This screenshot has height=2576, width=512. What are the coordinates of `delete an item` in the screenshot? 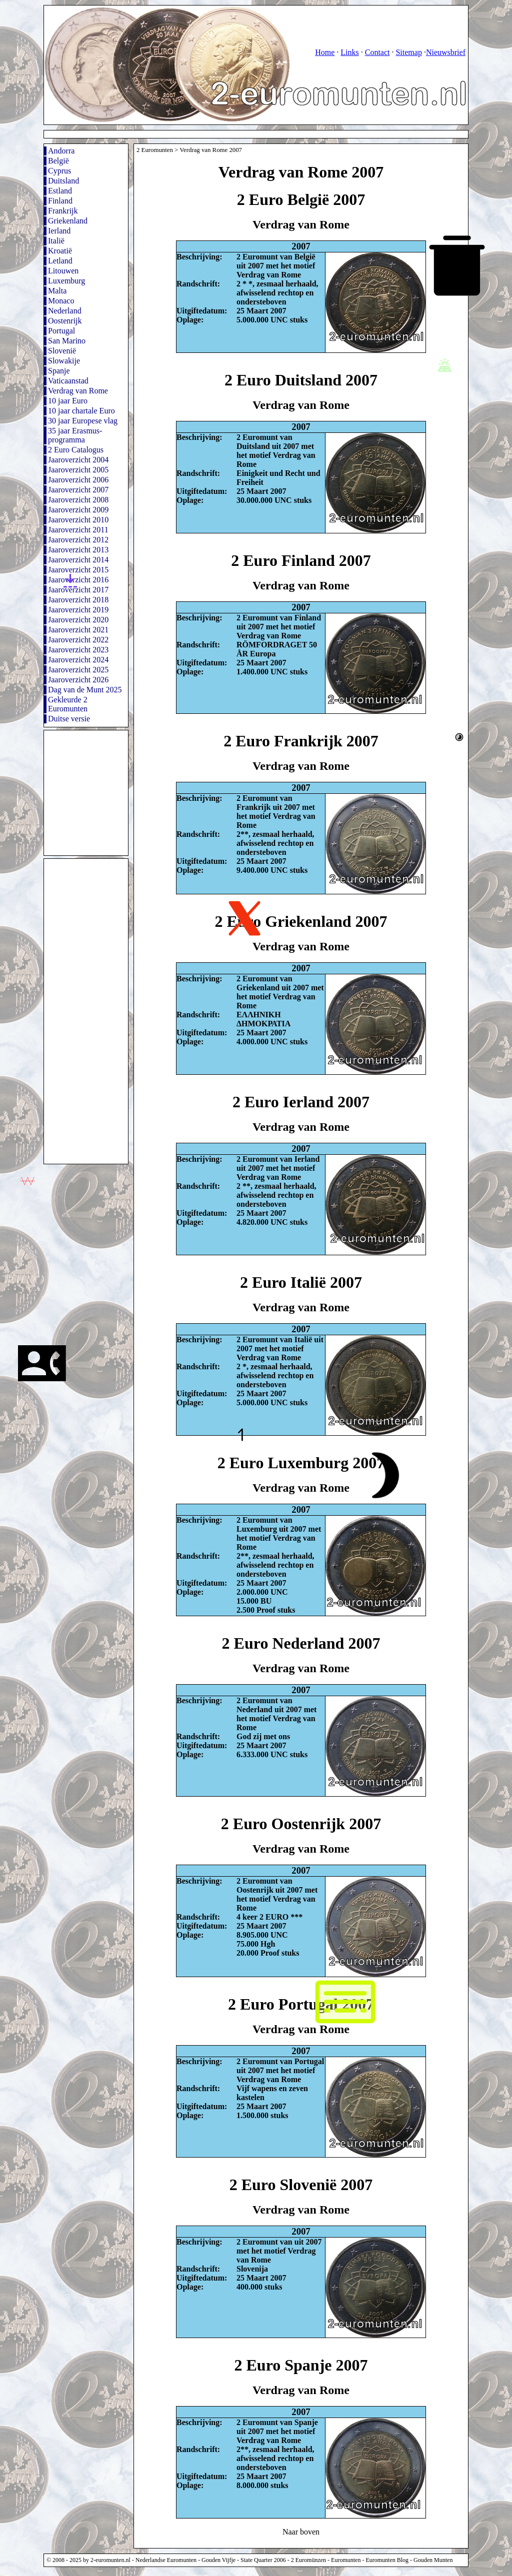 It's located at (457, 268).